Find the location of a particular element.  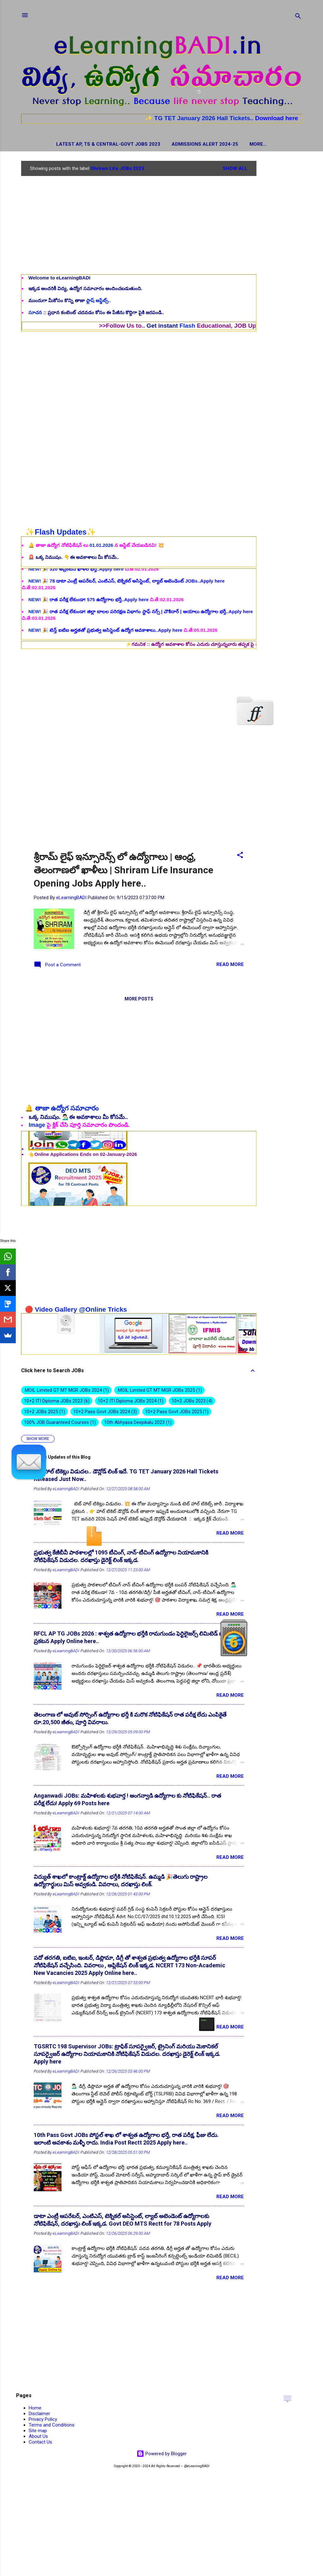

access your media library is located at coordinates (21, 1625).